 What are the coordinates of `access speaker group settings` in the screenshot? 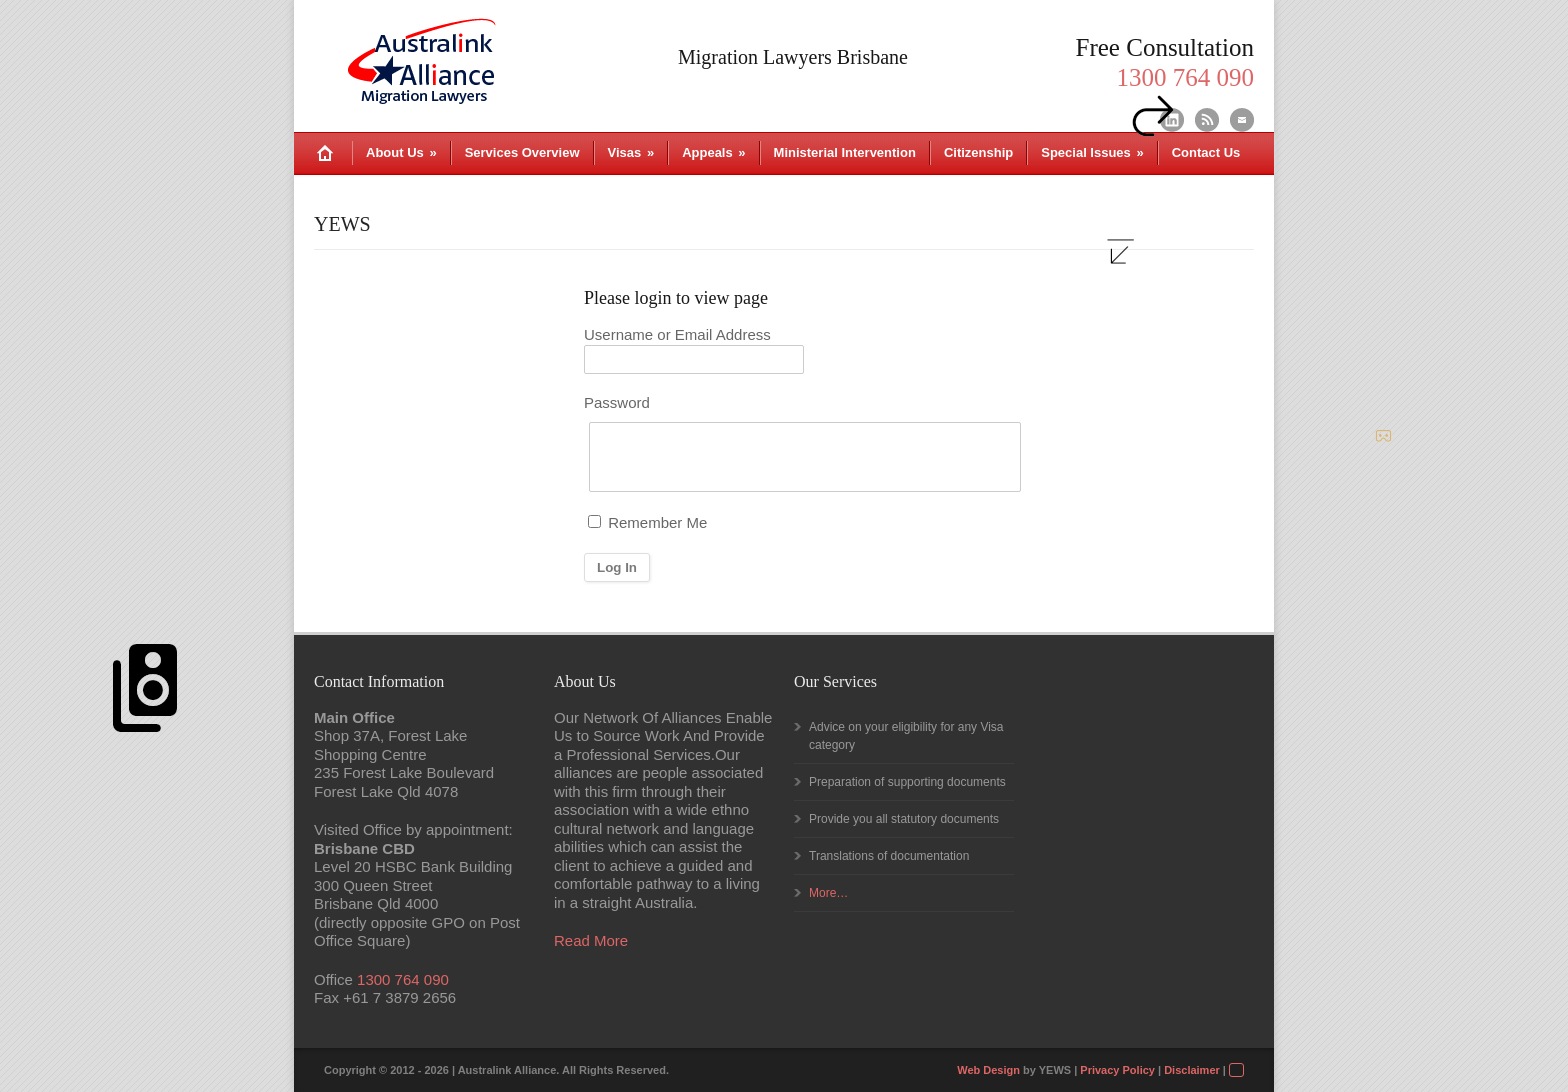 It's located at (145, 688).